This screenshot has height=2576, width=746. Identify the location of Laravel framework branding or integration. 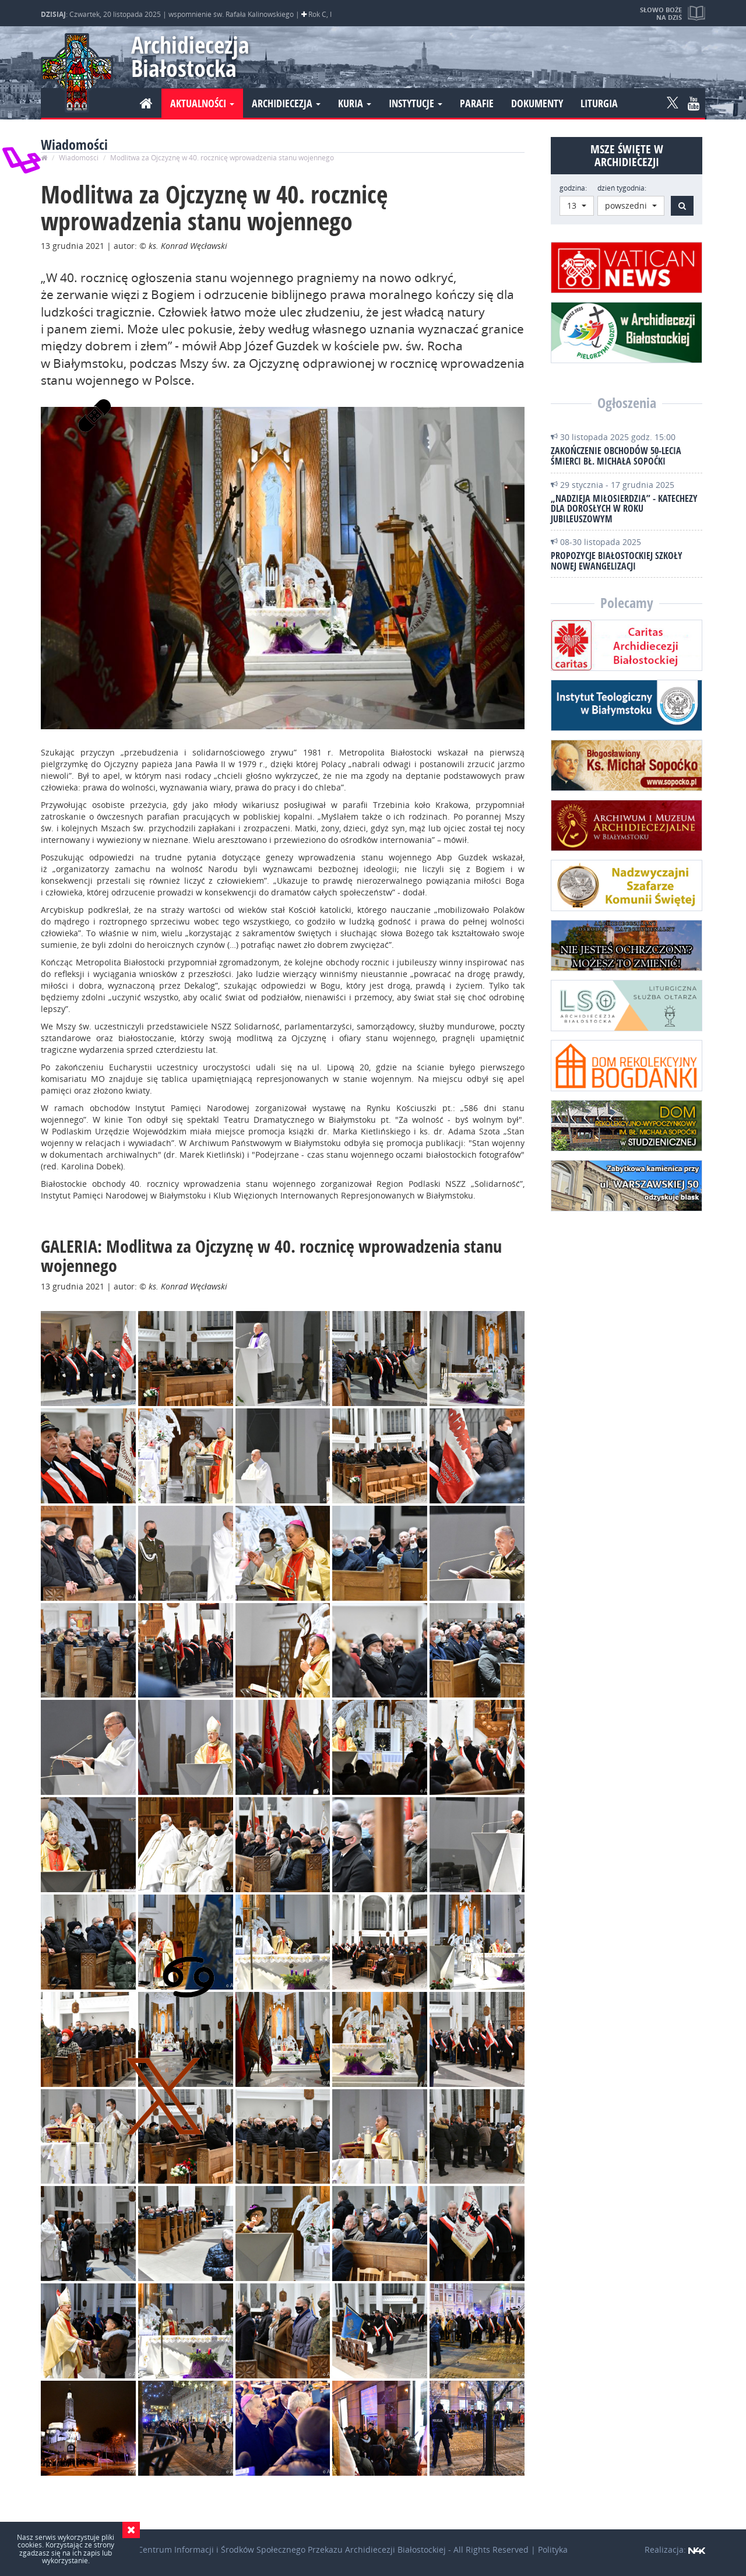
(22, 160).